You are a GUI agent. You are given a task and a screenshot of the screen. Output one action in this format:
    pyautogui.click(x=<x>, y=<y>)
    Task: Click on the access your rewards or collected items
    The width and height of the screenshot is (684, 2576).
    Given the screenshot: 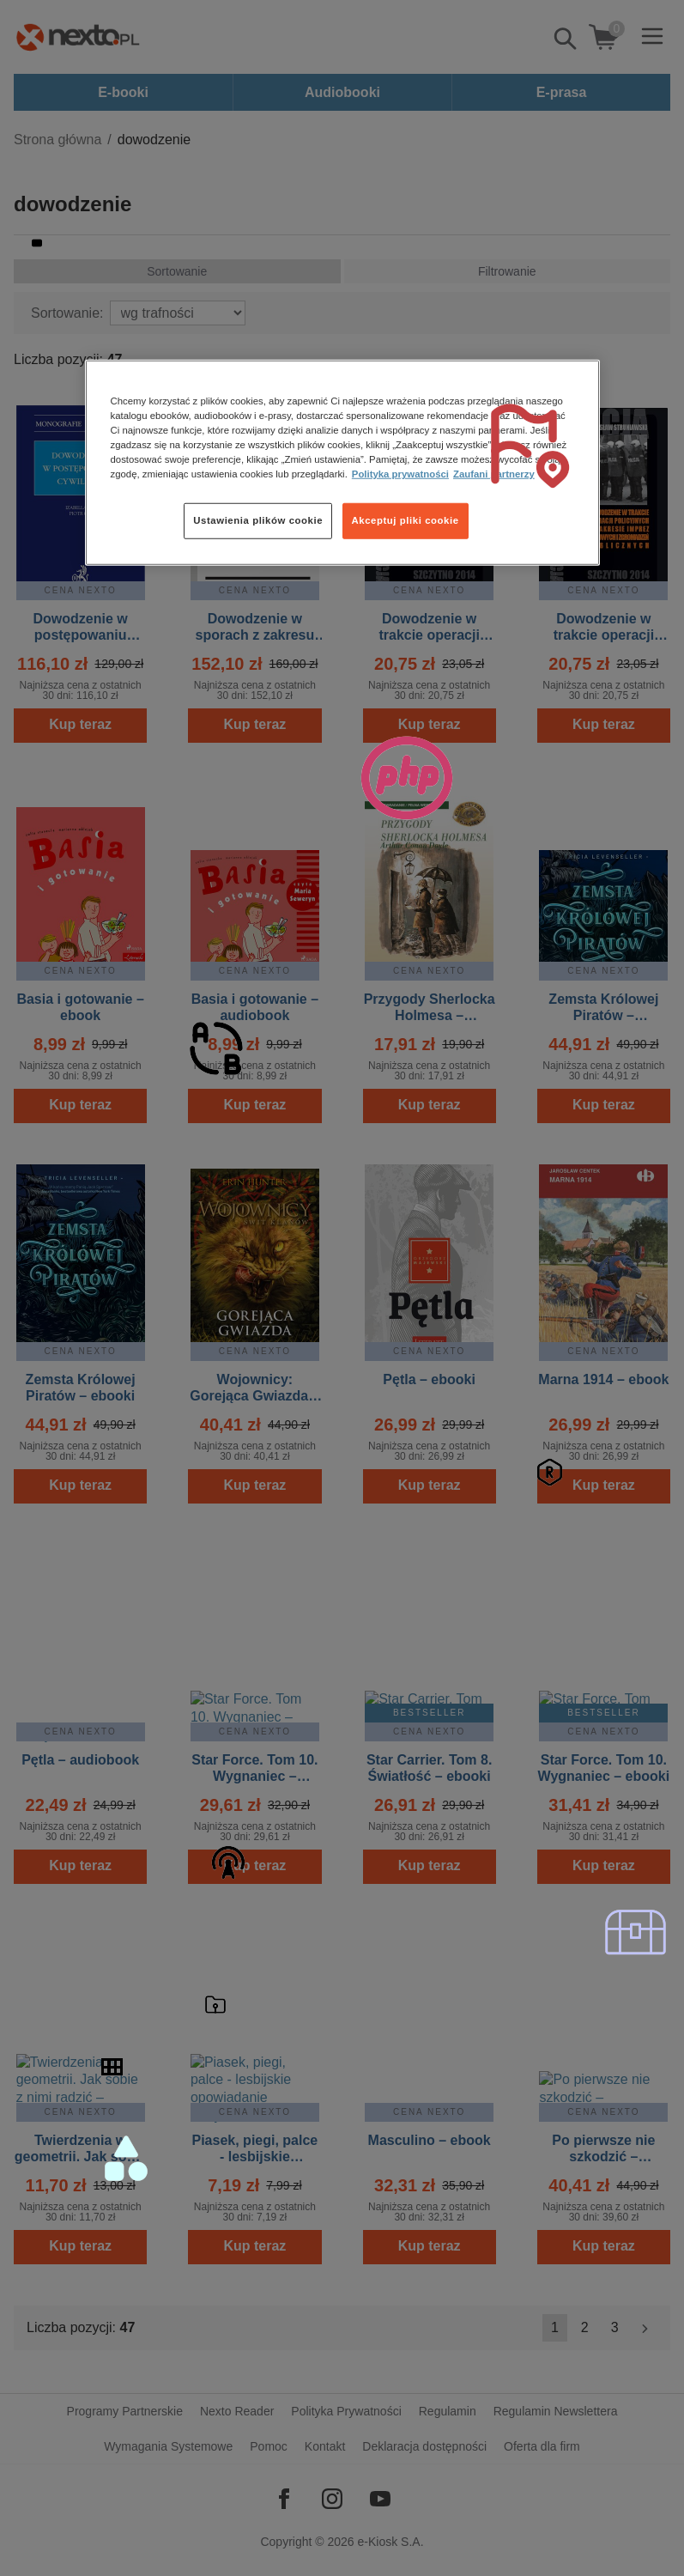 What is the action you would take?
    pyautogui.click(x=635, y=1933)
    